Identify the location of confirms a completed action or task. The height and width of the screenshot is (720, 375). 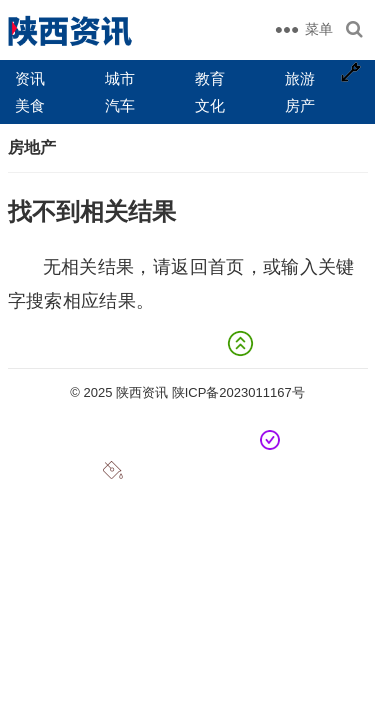
(270, 440).